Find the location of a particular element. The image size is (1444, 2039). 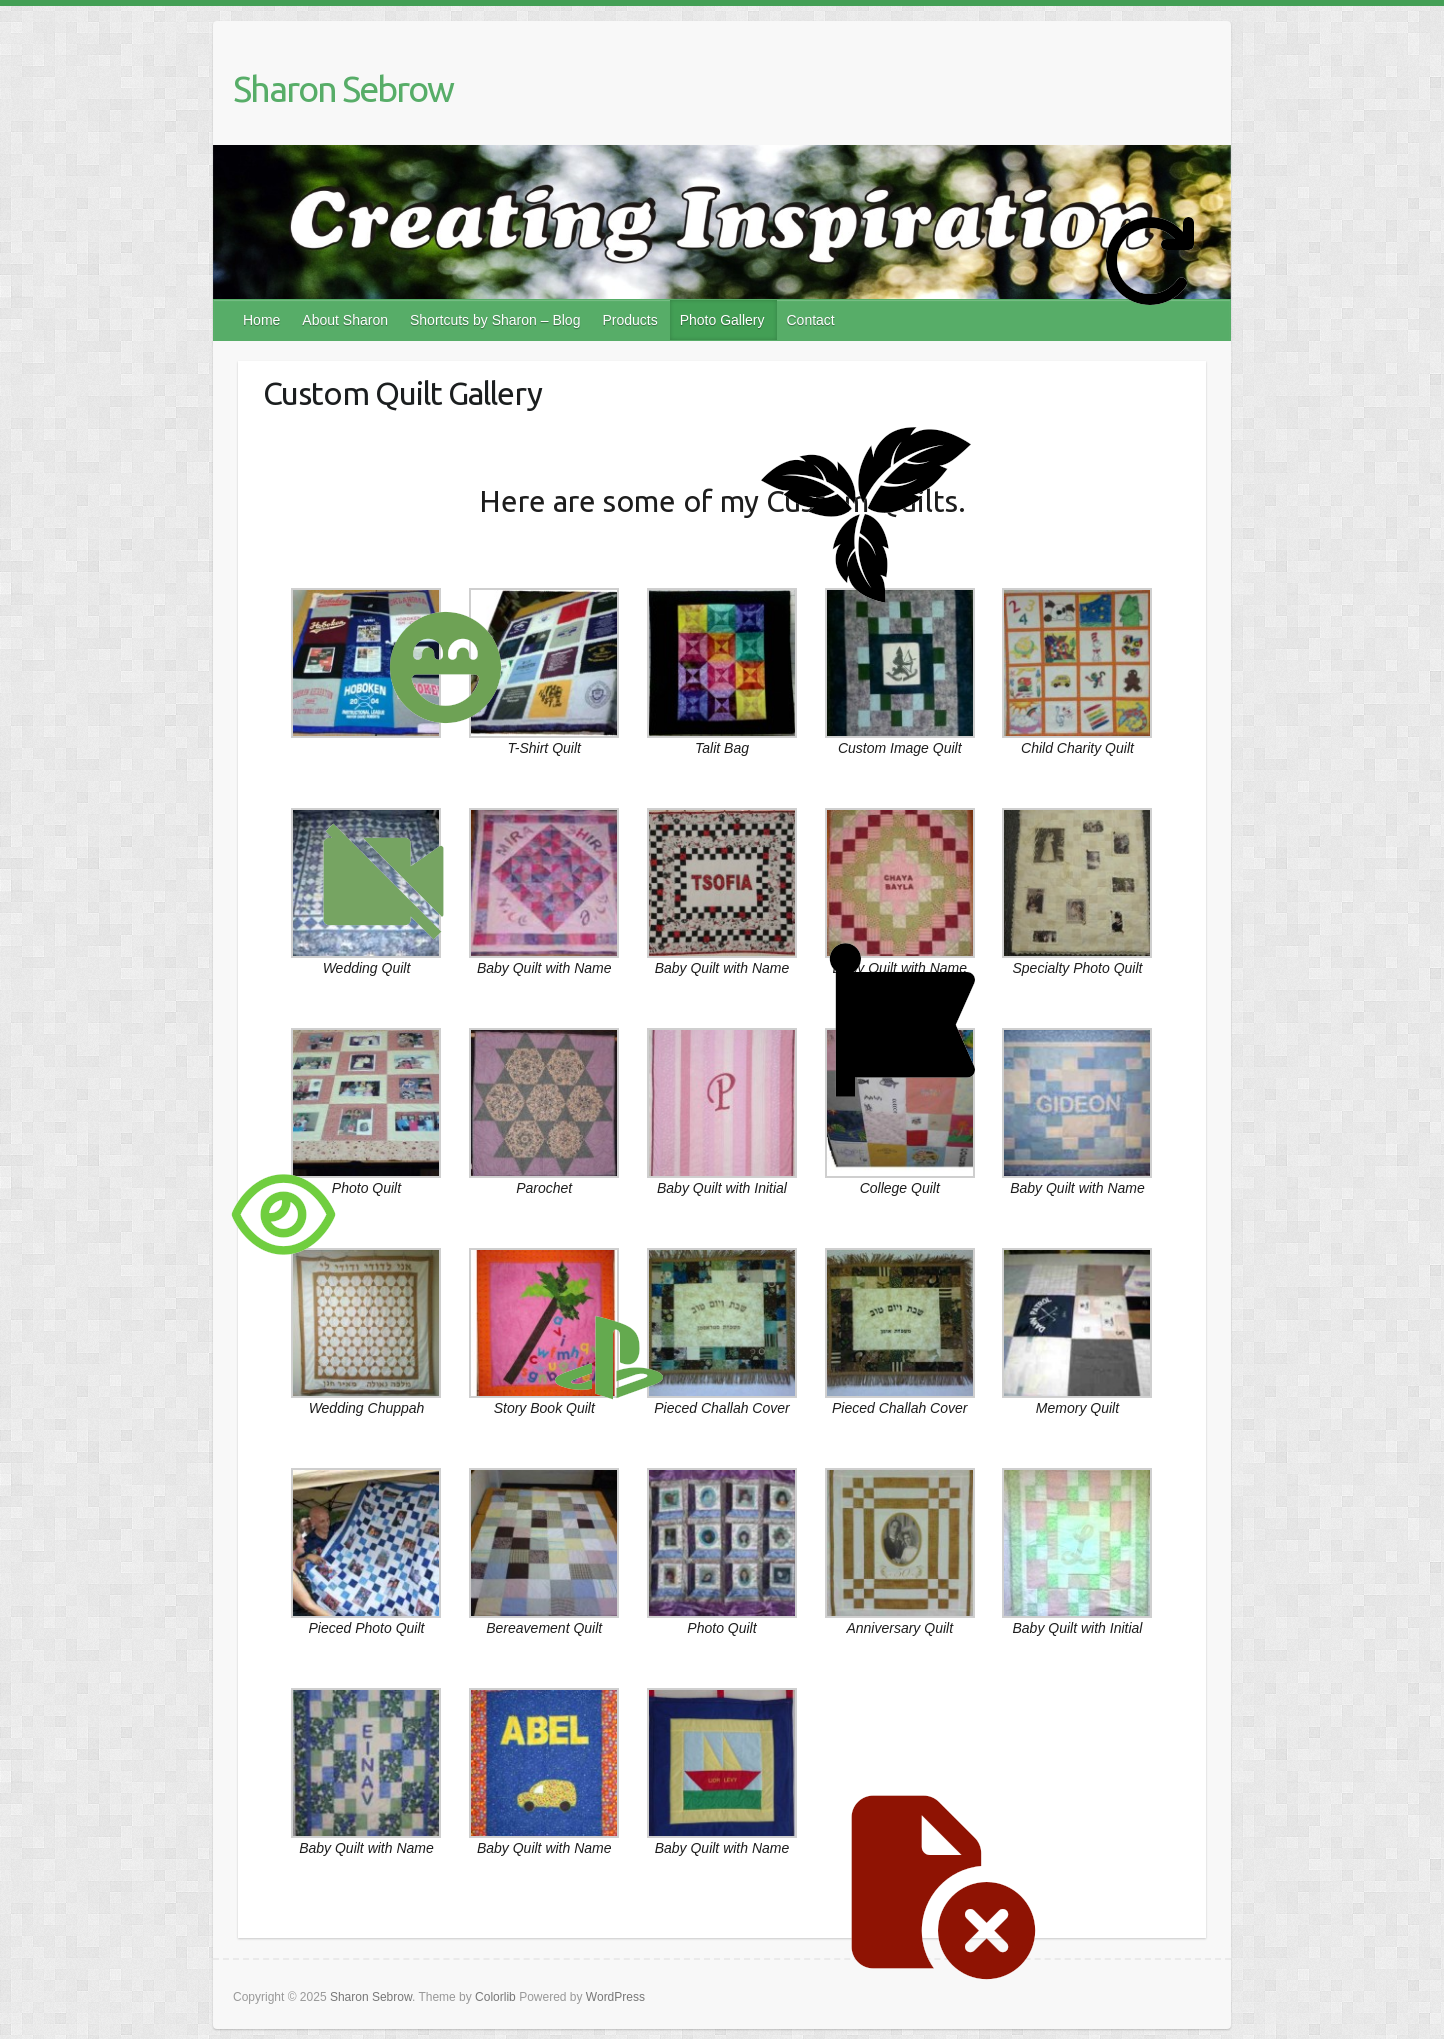

font awesome brand logo is located at coordinates (903, 1020).